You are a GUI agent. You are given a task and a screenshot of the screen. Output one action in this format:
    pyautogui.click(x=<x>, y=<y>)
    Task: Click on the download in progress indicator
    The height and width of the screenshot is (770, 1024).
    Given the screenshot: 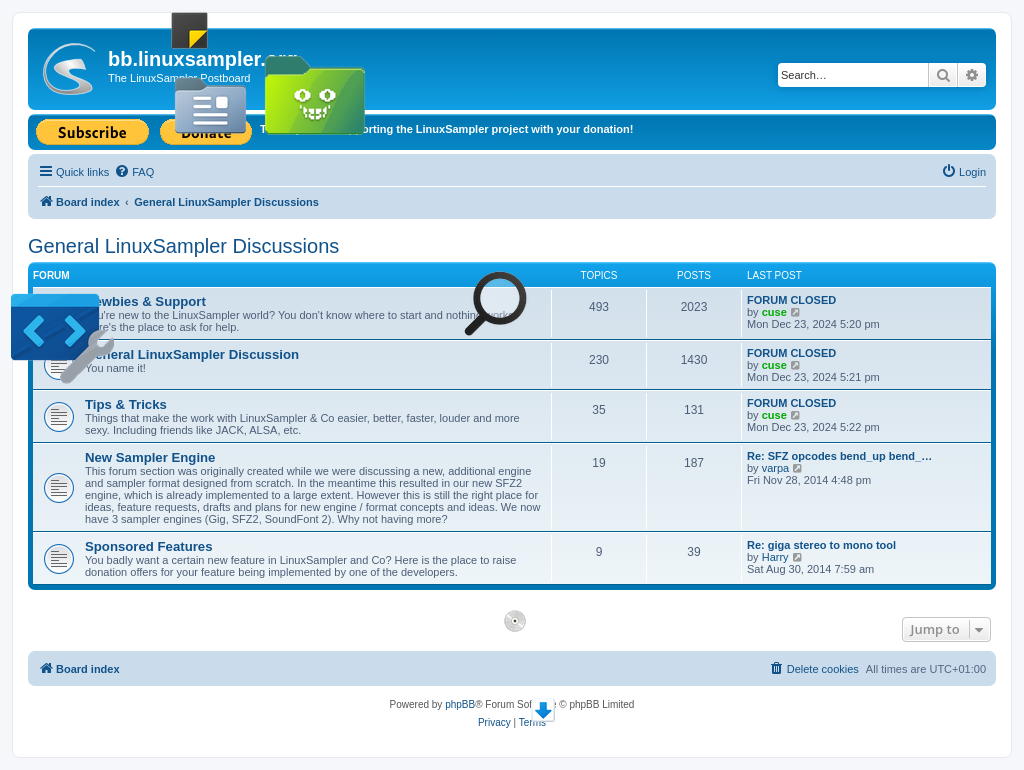 What is the action you would take?
    pyautogui.click(x=525, y=692)
    